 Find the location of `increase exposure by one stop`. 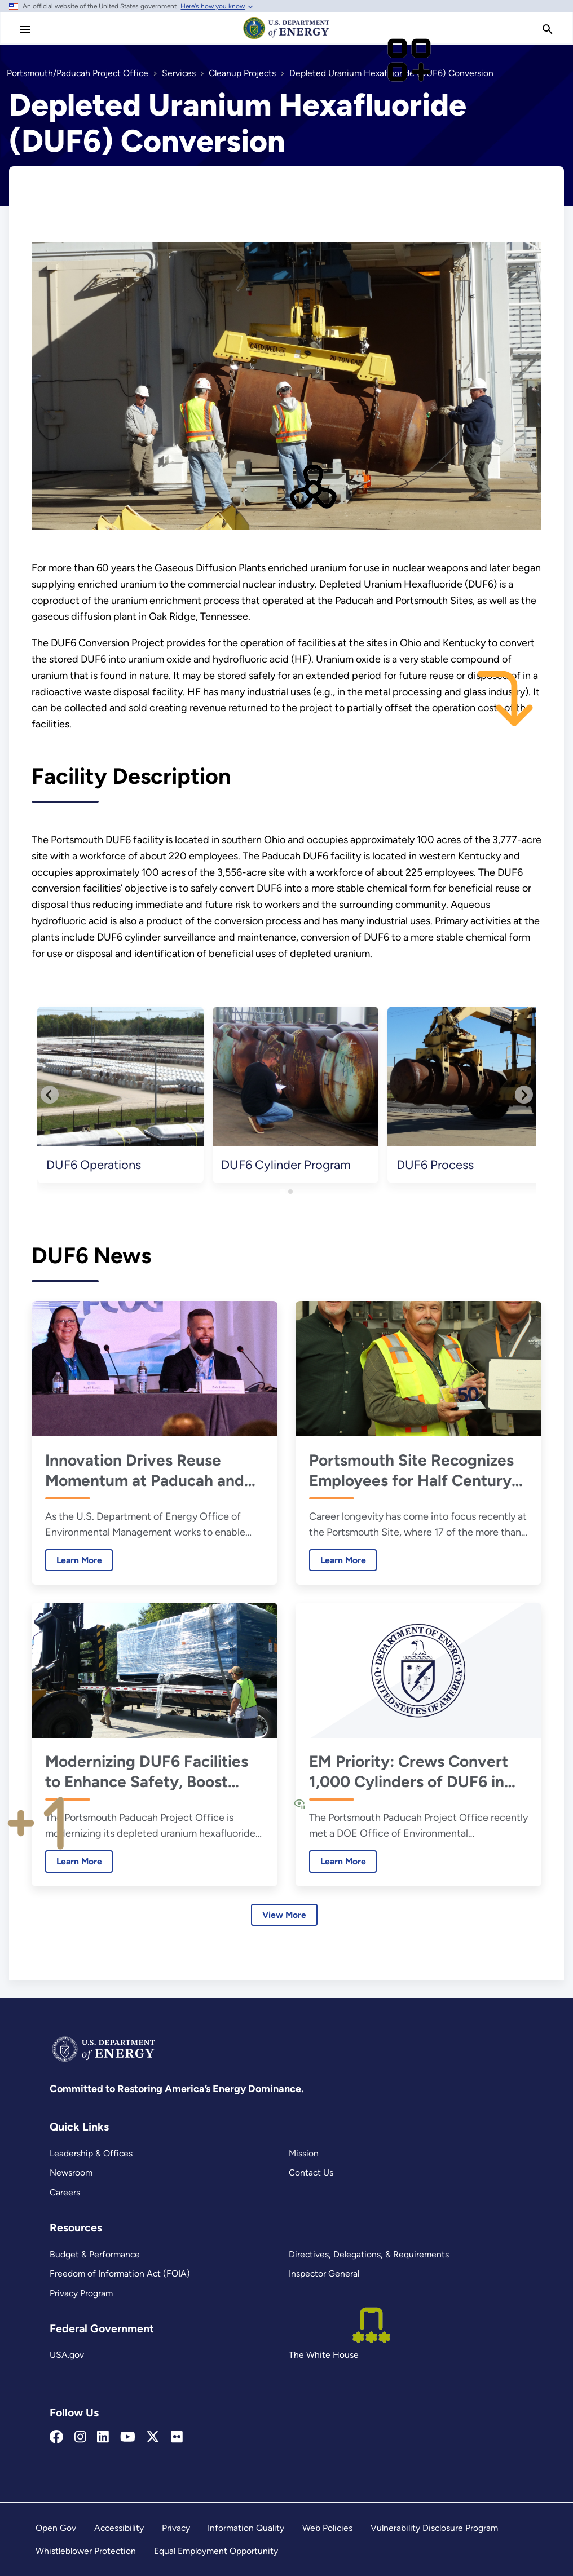

increase exposure by one stop is located at coordinates (41, 1823).